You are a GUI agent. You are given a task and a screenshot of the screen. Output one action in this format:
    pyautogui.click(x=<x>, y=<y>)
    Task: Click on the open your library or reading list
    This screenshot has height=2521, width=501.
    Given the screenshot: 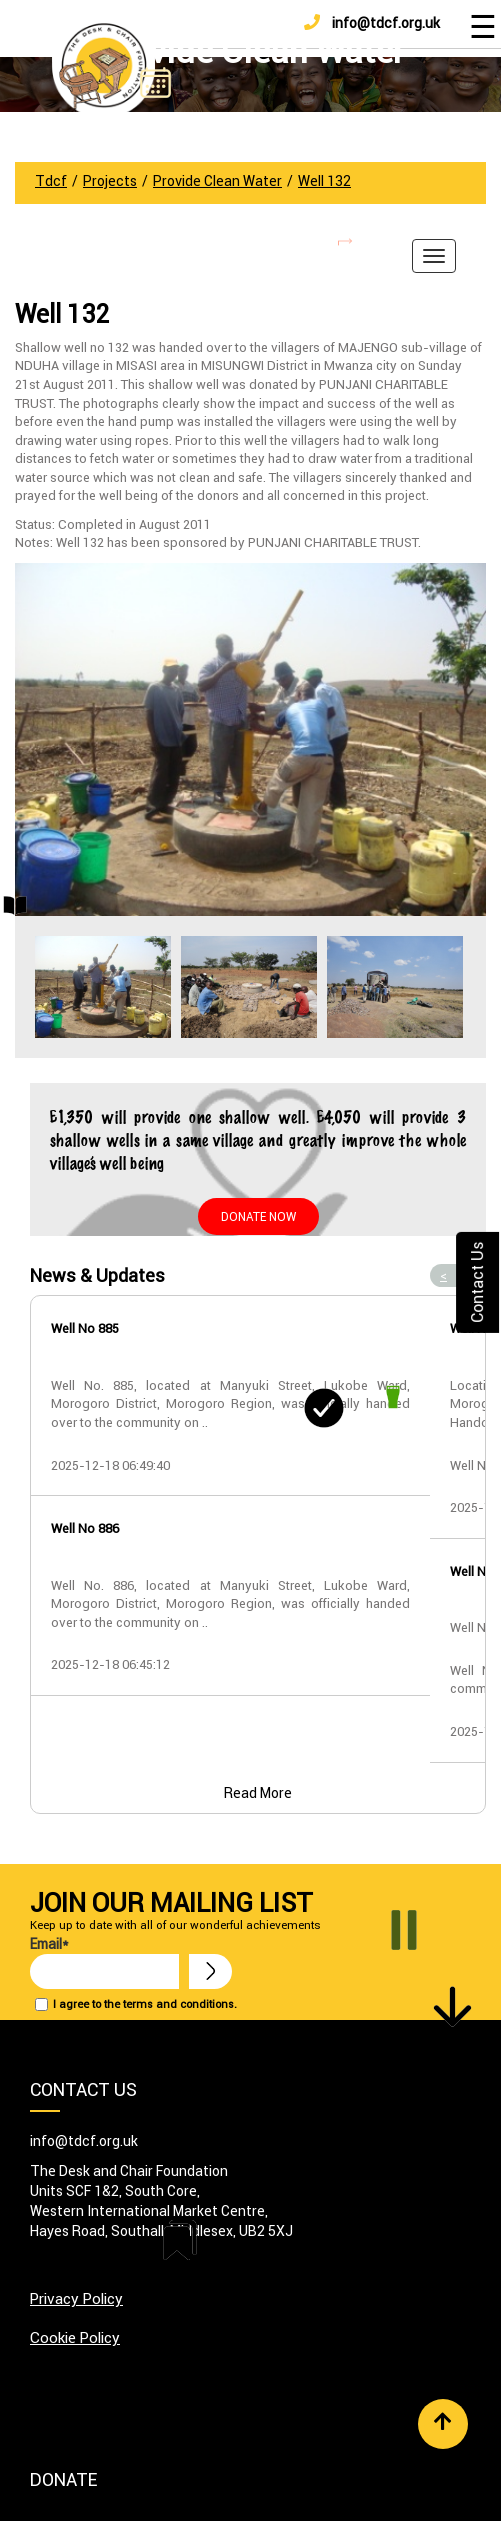 What is the action you would take?
    pyautogui.click(x=15, y=906)
    